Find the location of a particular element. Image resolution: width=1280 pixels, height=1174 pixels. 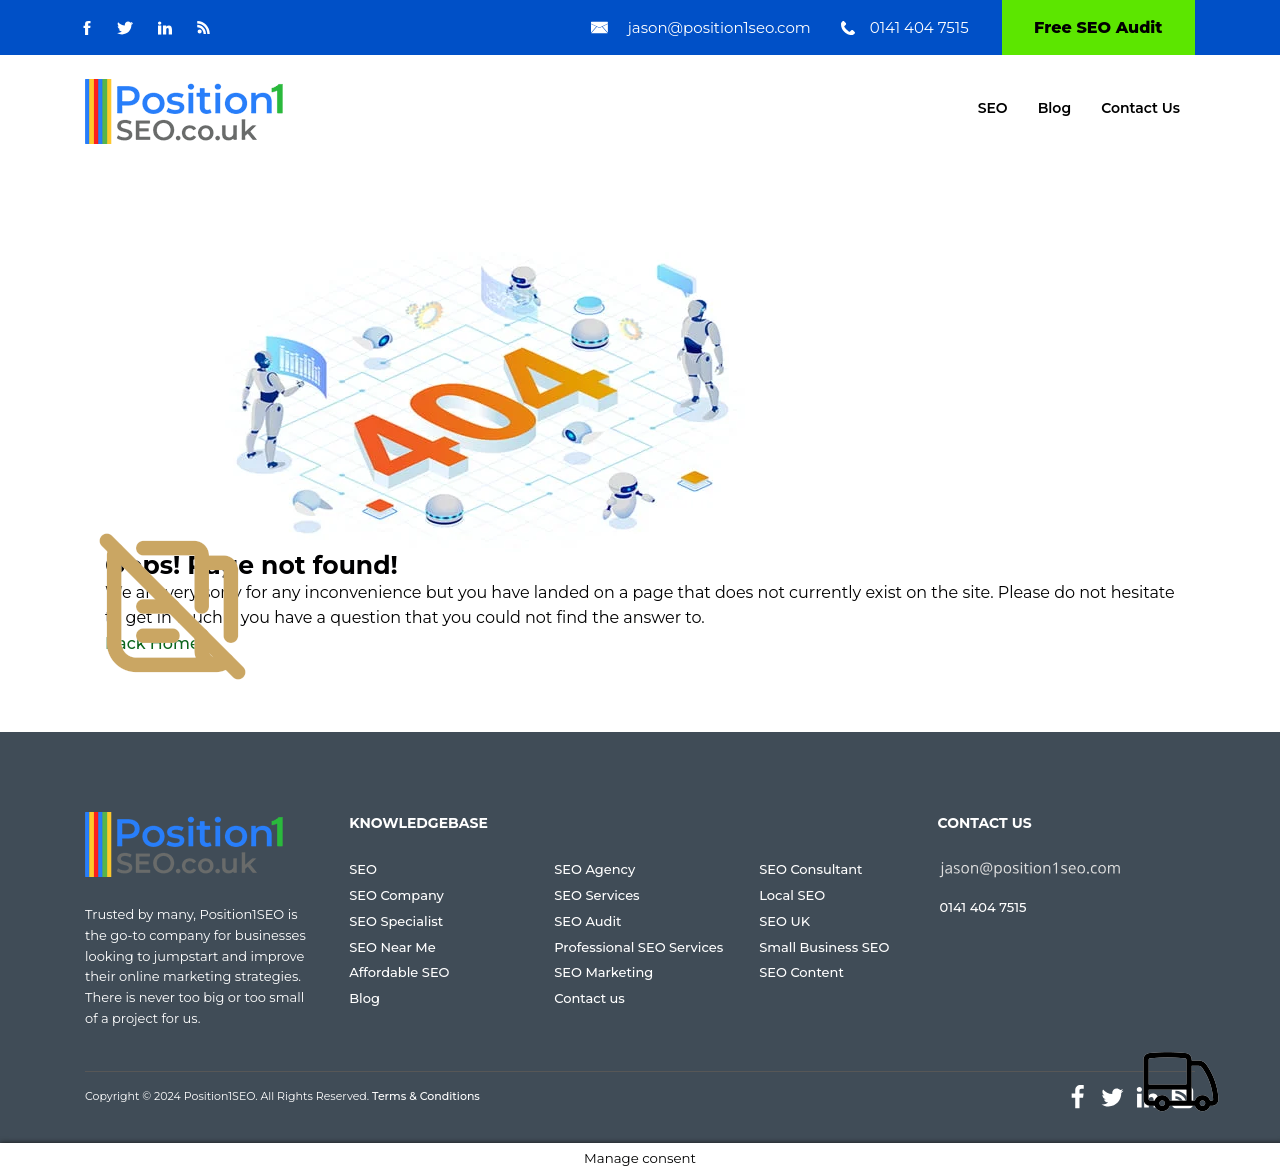

track your delivery status is located at coordinates (1181, 1079).